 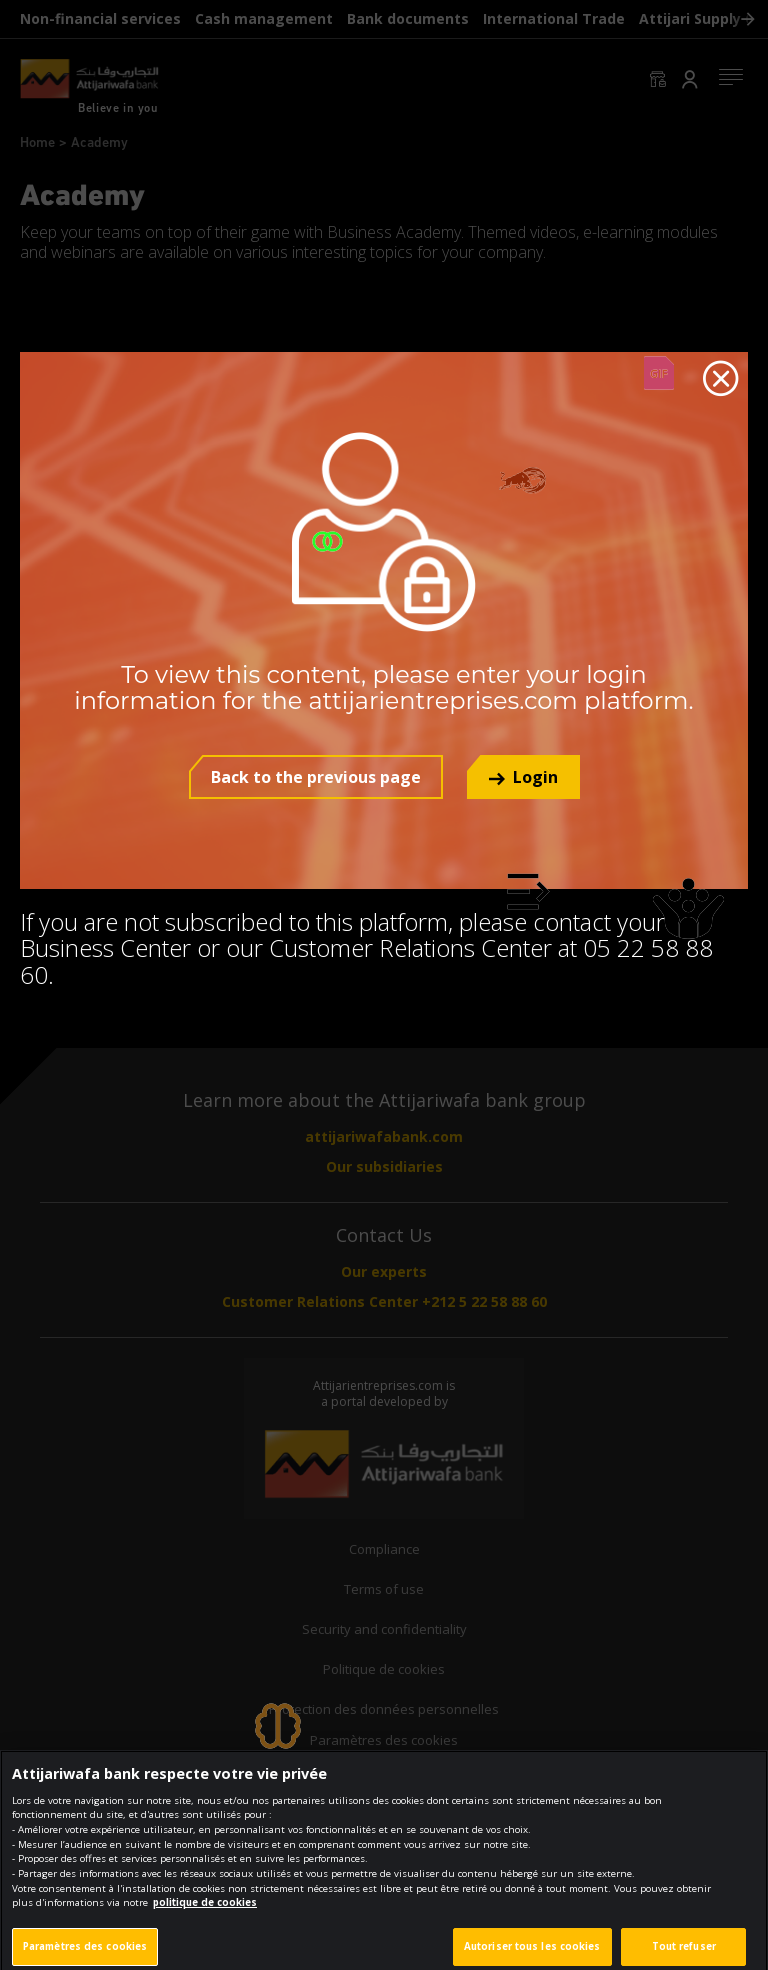 What do you see at coordinates (527, 891) in the screenshot?
I see `expand a collapsed sidebar menu` at bounding box center [527, 891].